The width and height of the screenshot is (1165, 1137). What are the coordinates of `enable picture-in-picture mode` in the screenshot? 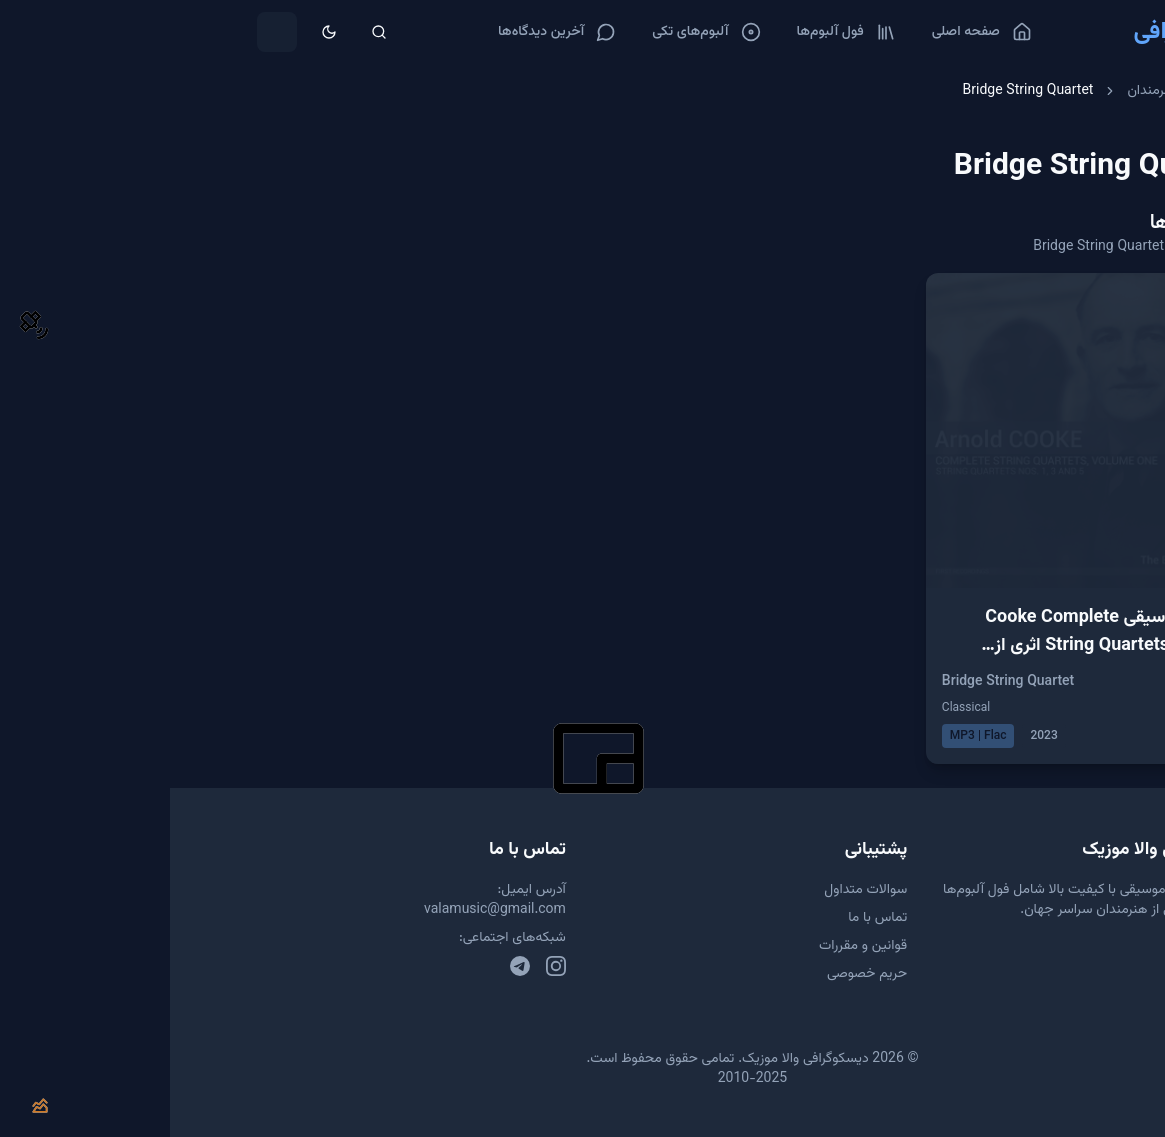 It's located at (598, 758).